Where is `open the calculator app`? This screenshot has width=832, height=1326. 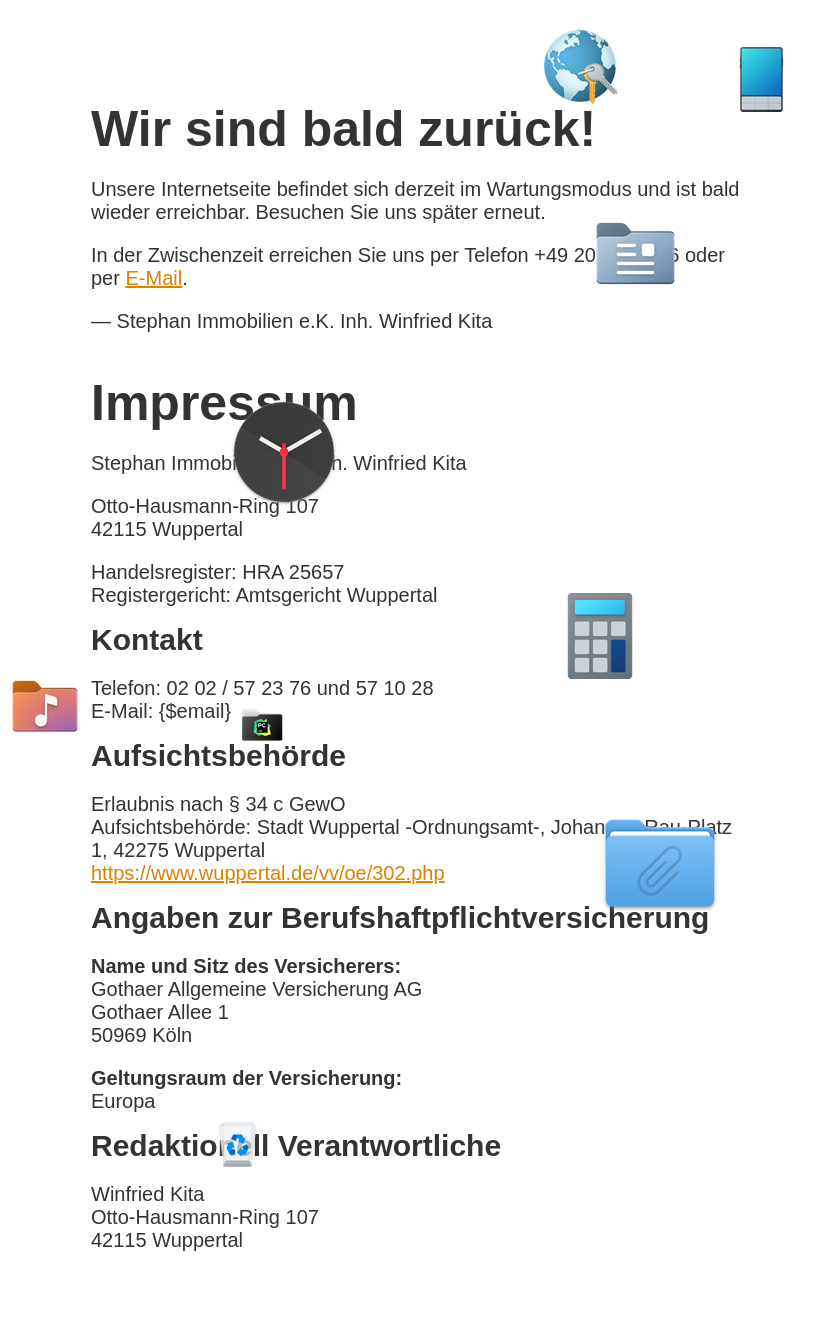 open the calculator app is located at coordinates (600, 636).